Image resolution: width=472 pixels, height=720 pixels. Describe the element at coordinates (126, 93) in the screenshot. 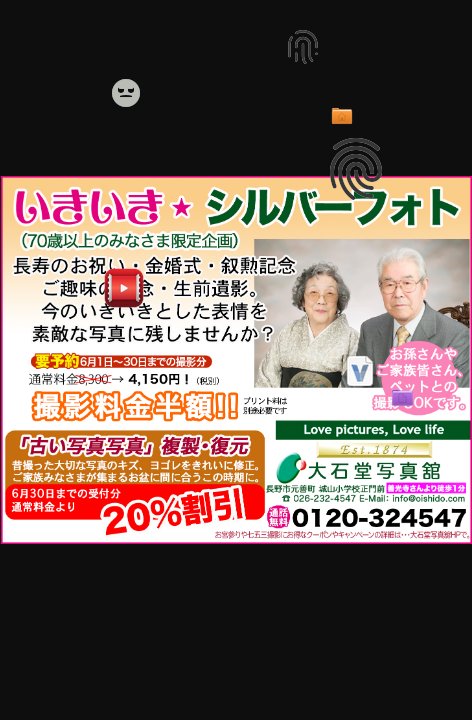

I see `react with anger to a message or post` at that location.